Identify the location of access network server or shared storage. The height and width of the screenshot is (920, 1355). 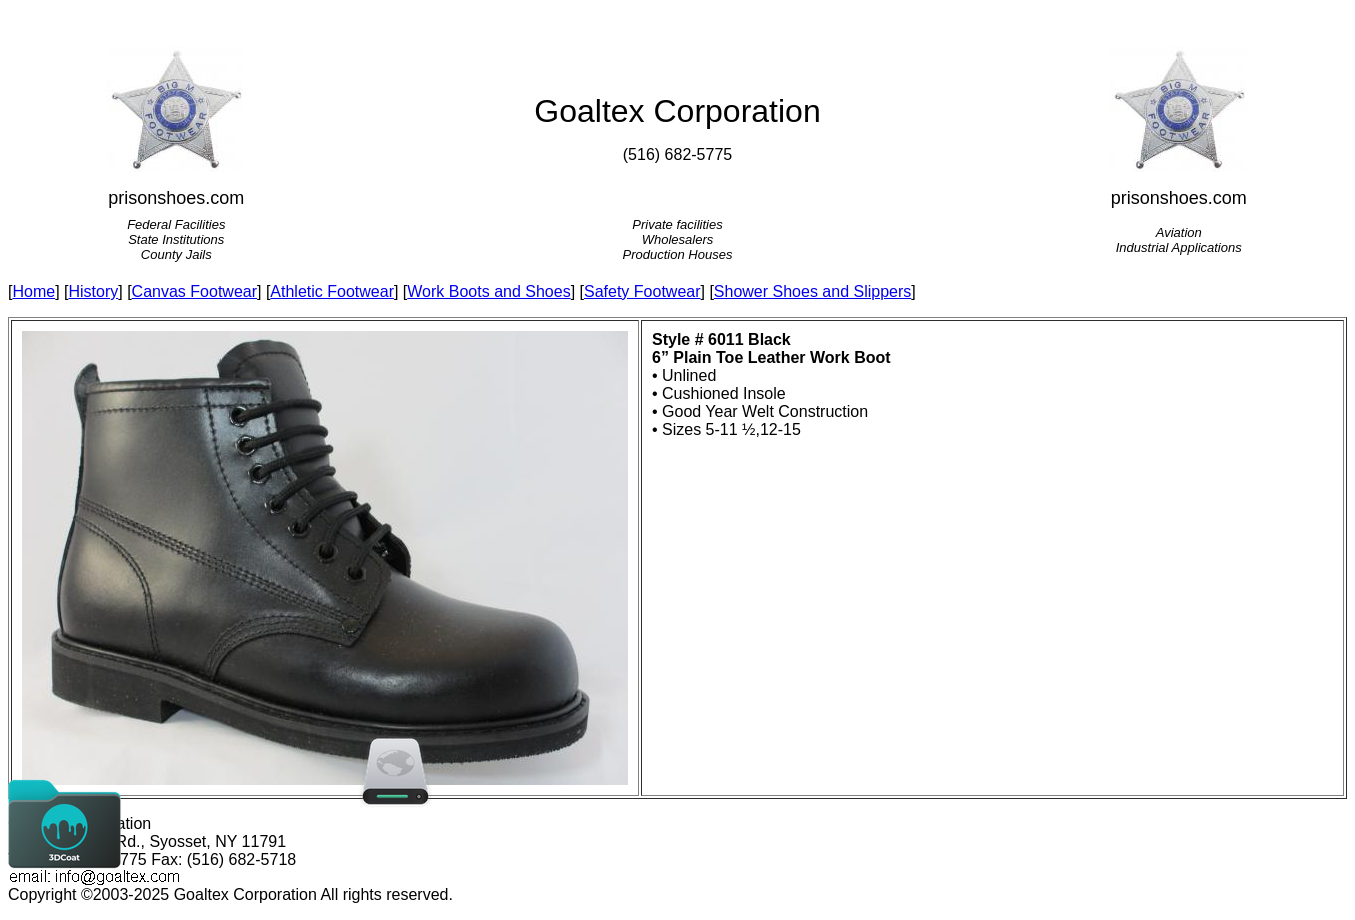
(395, 771).